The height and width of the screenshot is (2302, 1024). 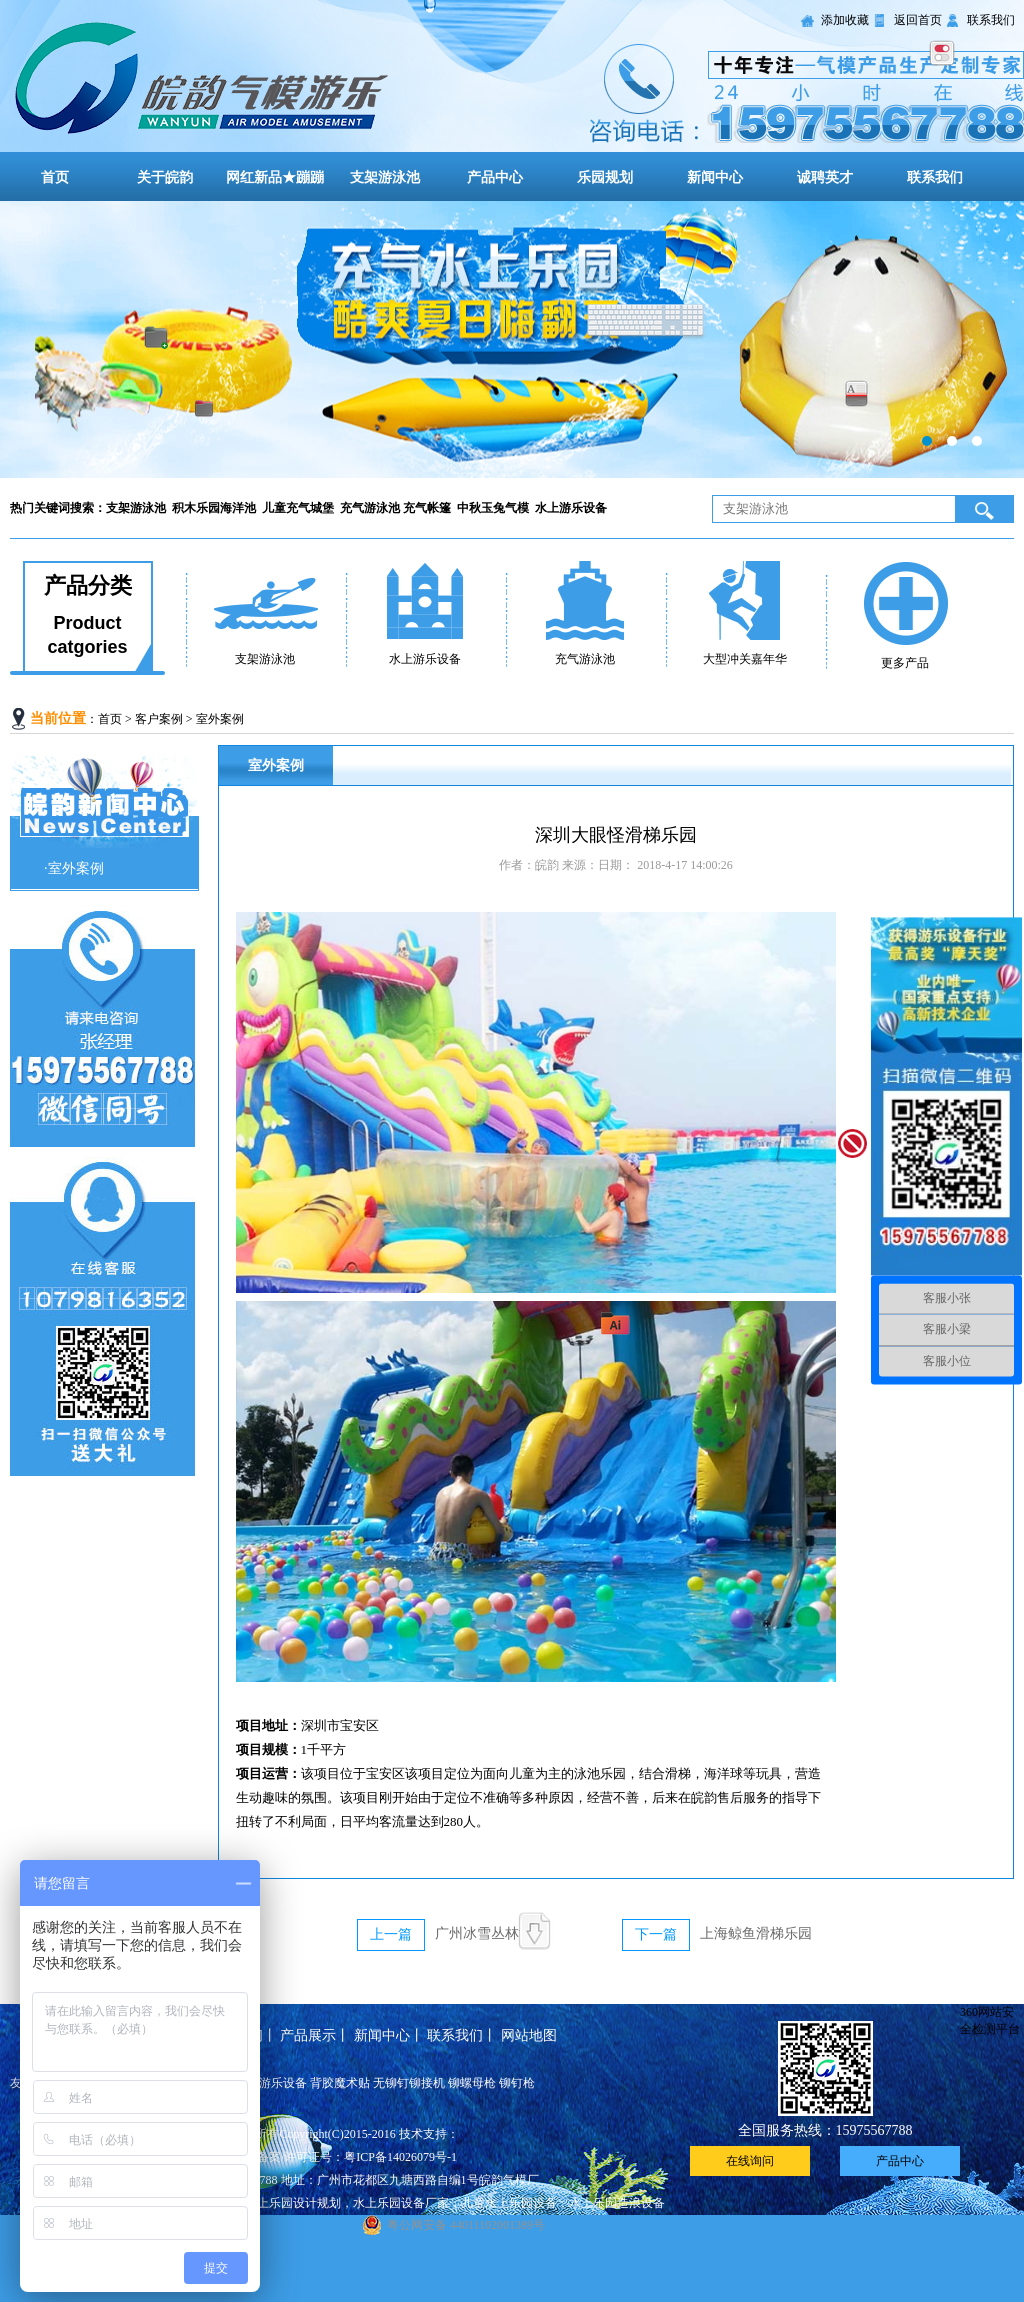 What do you see at coordinates (645, 319) in the screenshot?
I see `connect a bluetooth keyboard` at bounding box center [645, 319].